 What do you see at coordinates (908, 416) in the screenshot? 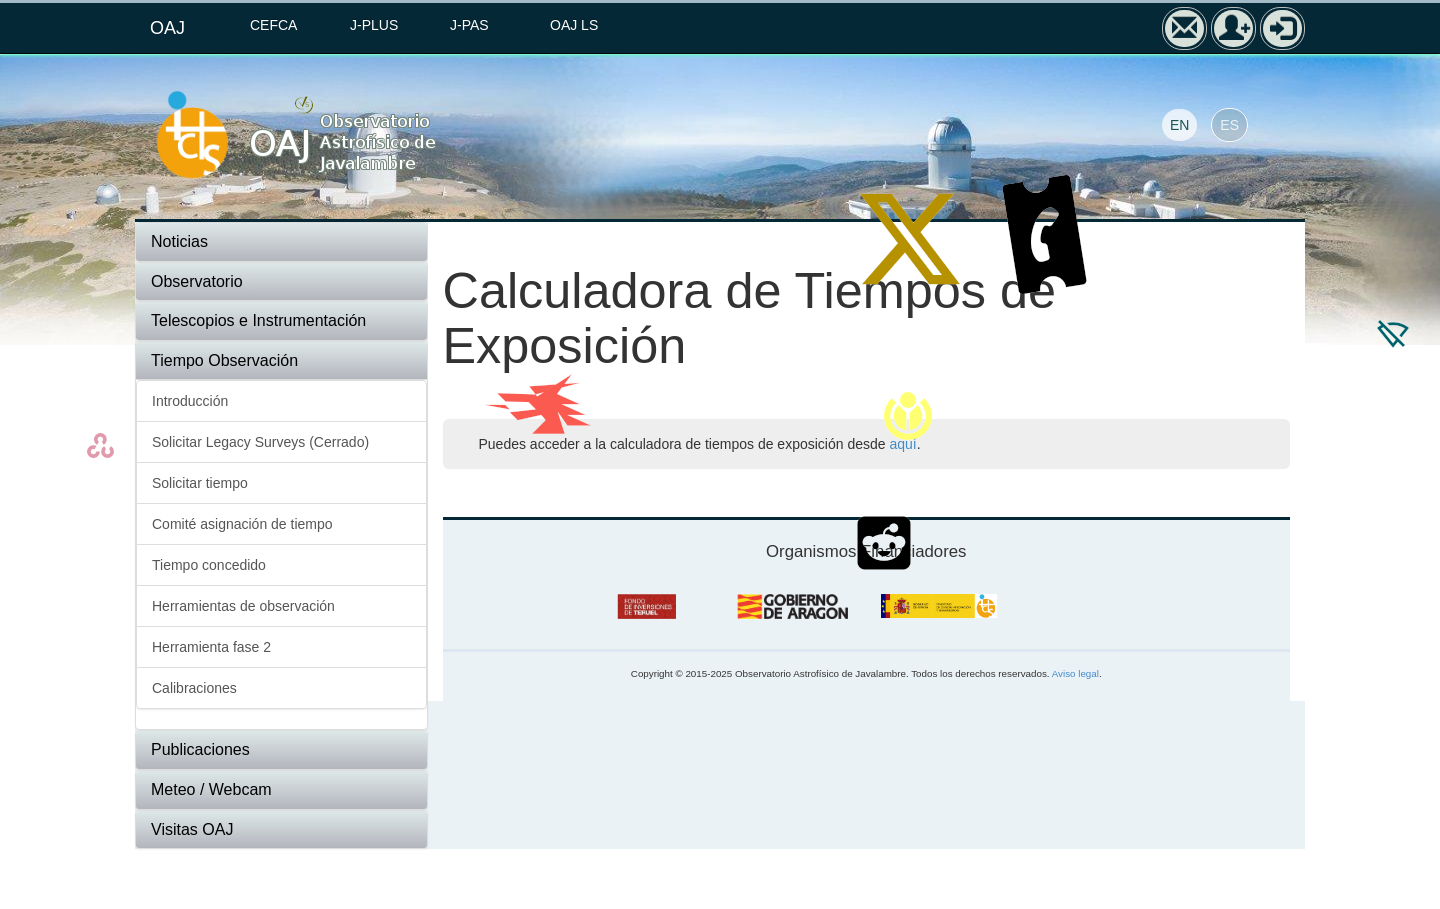
I see `visit the Wikimedia Foundation website` at bounding box center [908, 416].